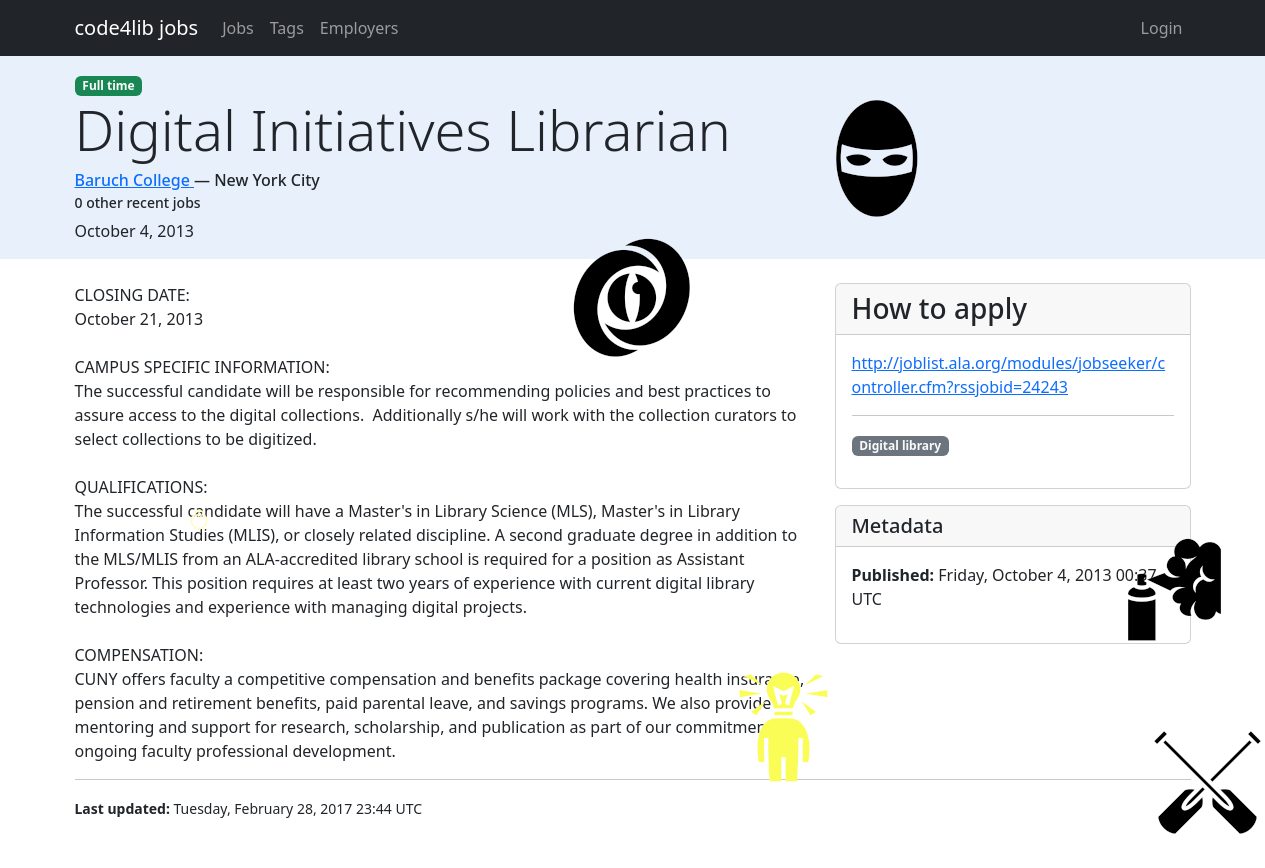  What do you see at coordinates (632, 298) in the screenshot?
I see `indicates a surreal or dream-like game state` at bounding box center [632, 298].